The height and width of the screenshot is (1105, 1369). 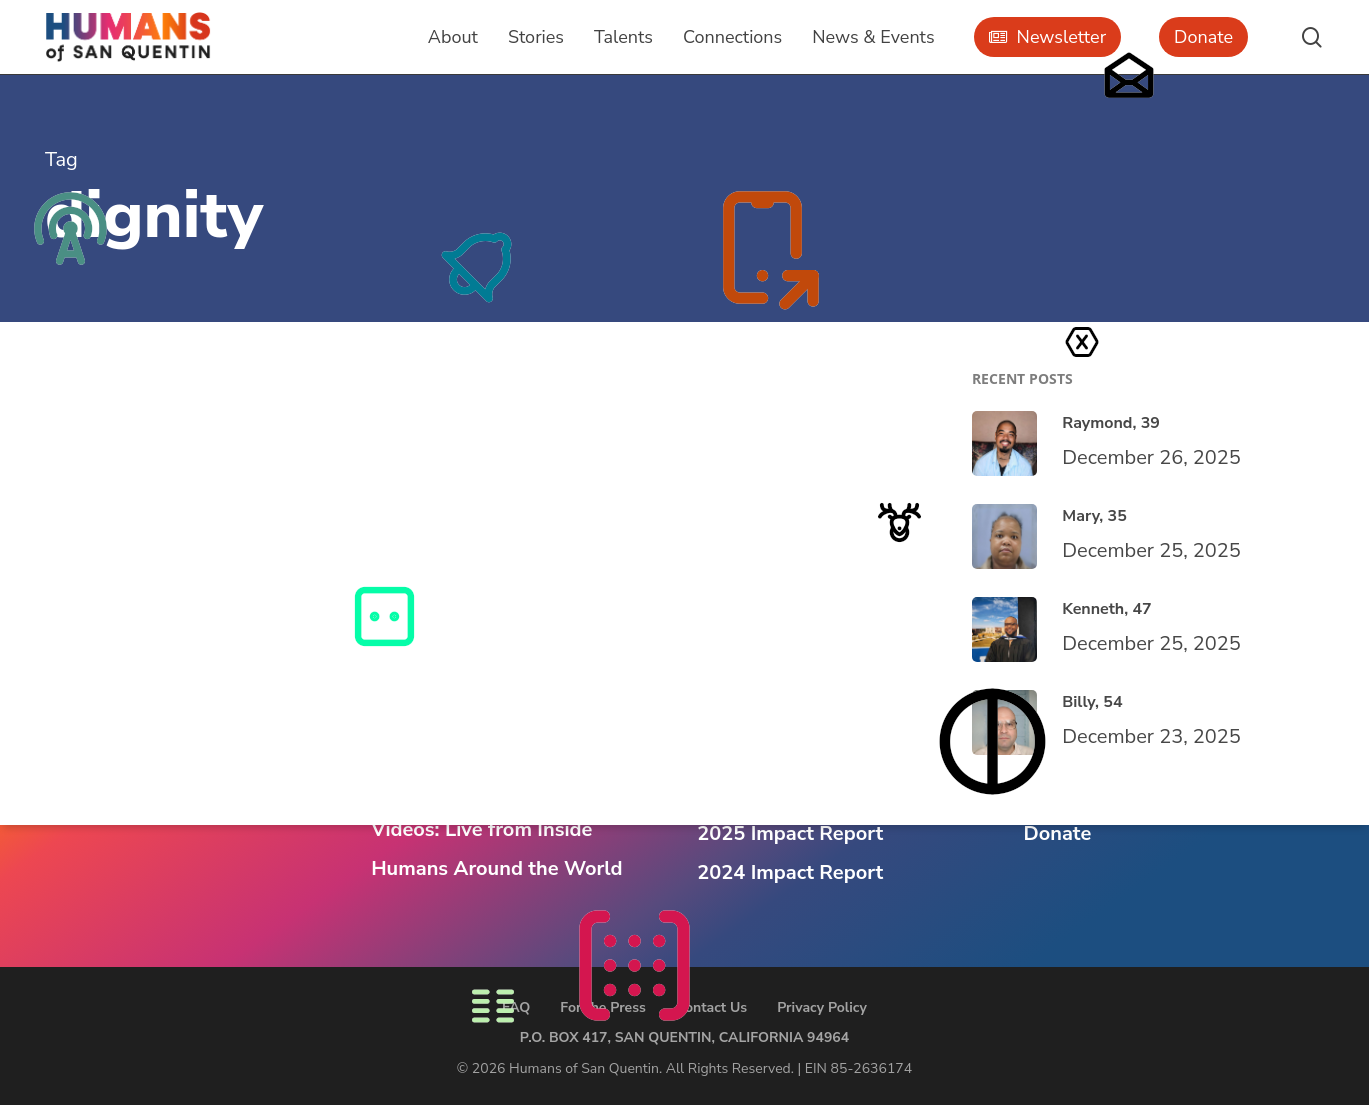 I want to click on wildlife or nature category, so click(x=899, y=522).